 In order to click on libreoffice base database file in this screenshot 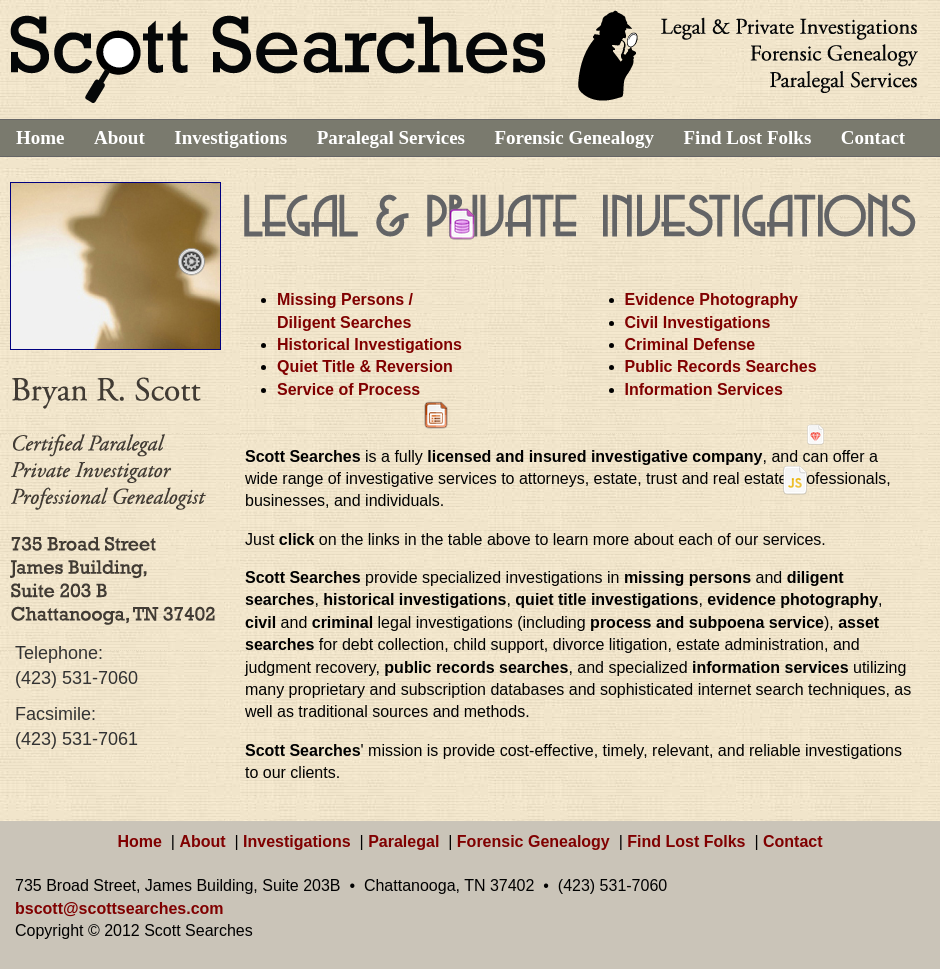, I will do `click(462, 224)`.